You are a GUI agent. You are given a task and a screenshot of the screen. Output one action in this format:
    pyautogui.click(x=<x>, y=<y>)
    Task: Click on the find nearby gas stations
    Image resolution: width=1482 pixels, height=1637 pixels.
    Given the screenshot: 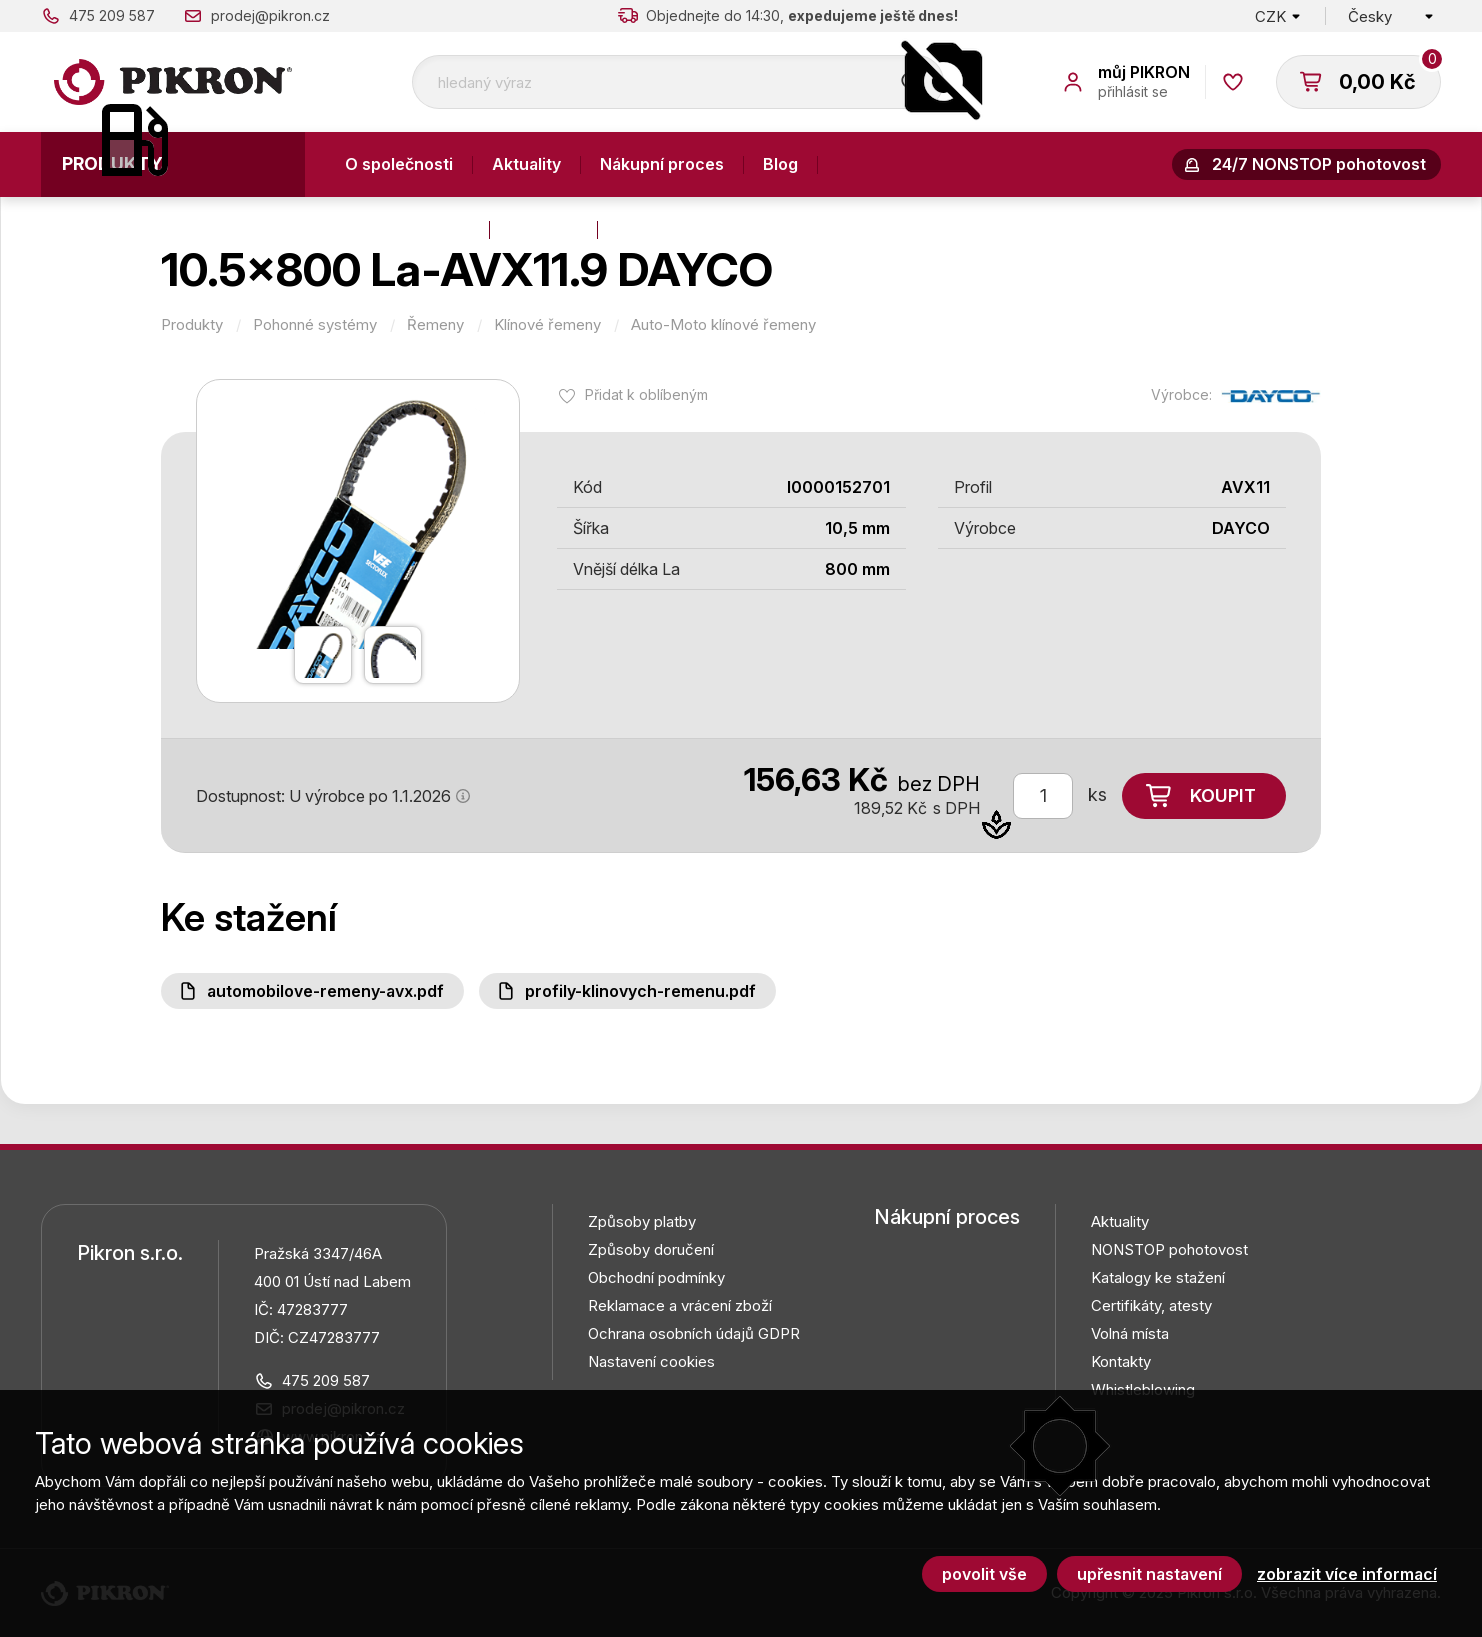 What is the action you would take?
    pyautogui.click(x=134, y=140)
    